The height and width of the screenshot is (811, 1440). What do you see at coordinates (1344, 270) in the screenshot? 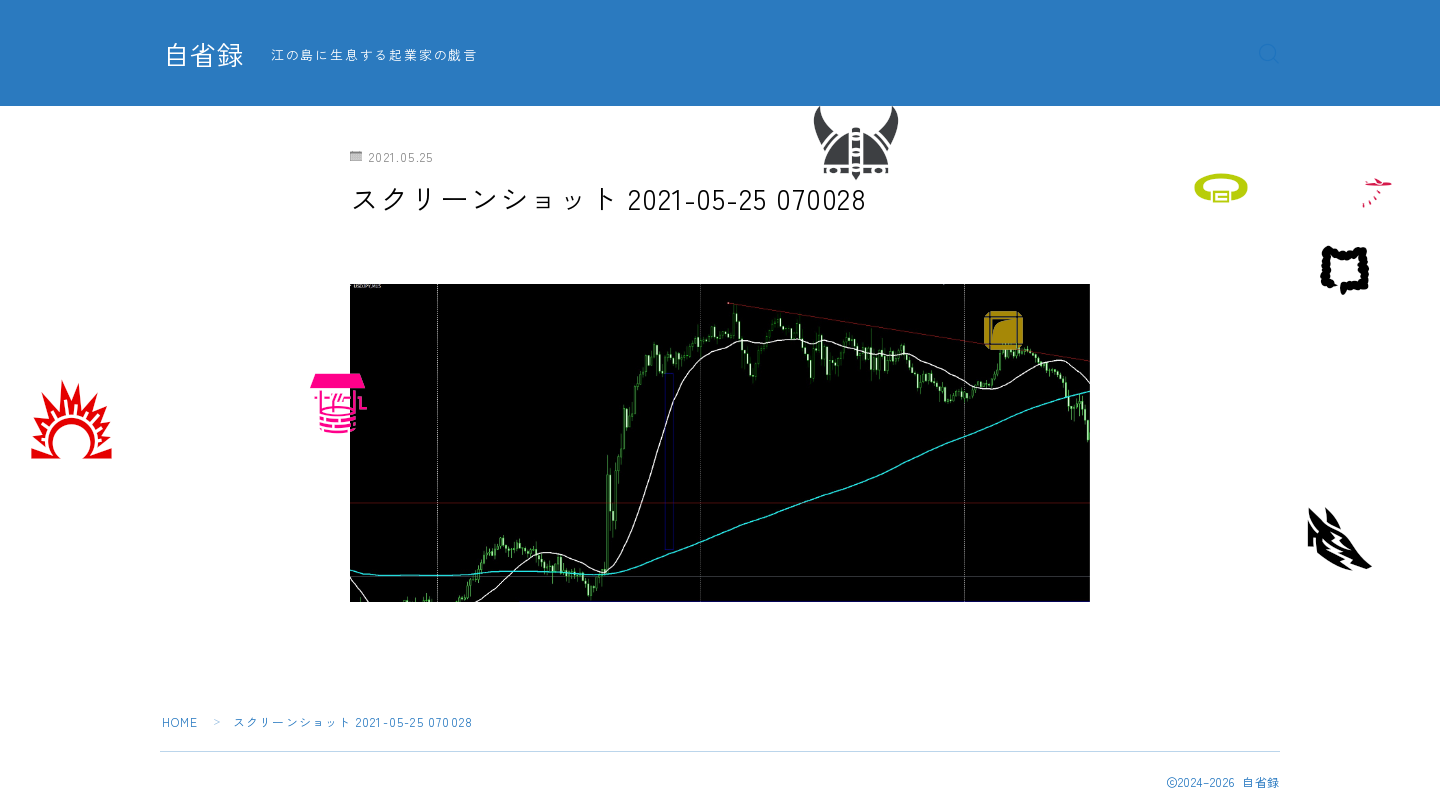
I see `indicates digestive or gastrointestinal health tracking` at bounding box center [1344, 270].